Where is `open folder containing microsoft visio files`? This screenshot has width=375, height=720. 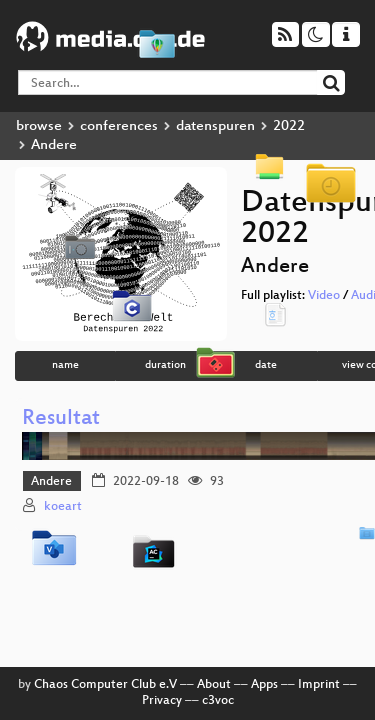 open folder containing microsoft visio files is located at coordinates (54, 549).